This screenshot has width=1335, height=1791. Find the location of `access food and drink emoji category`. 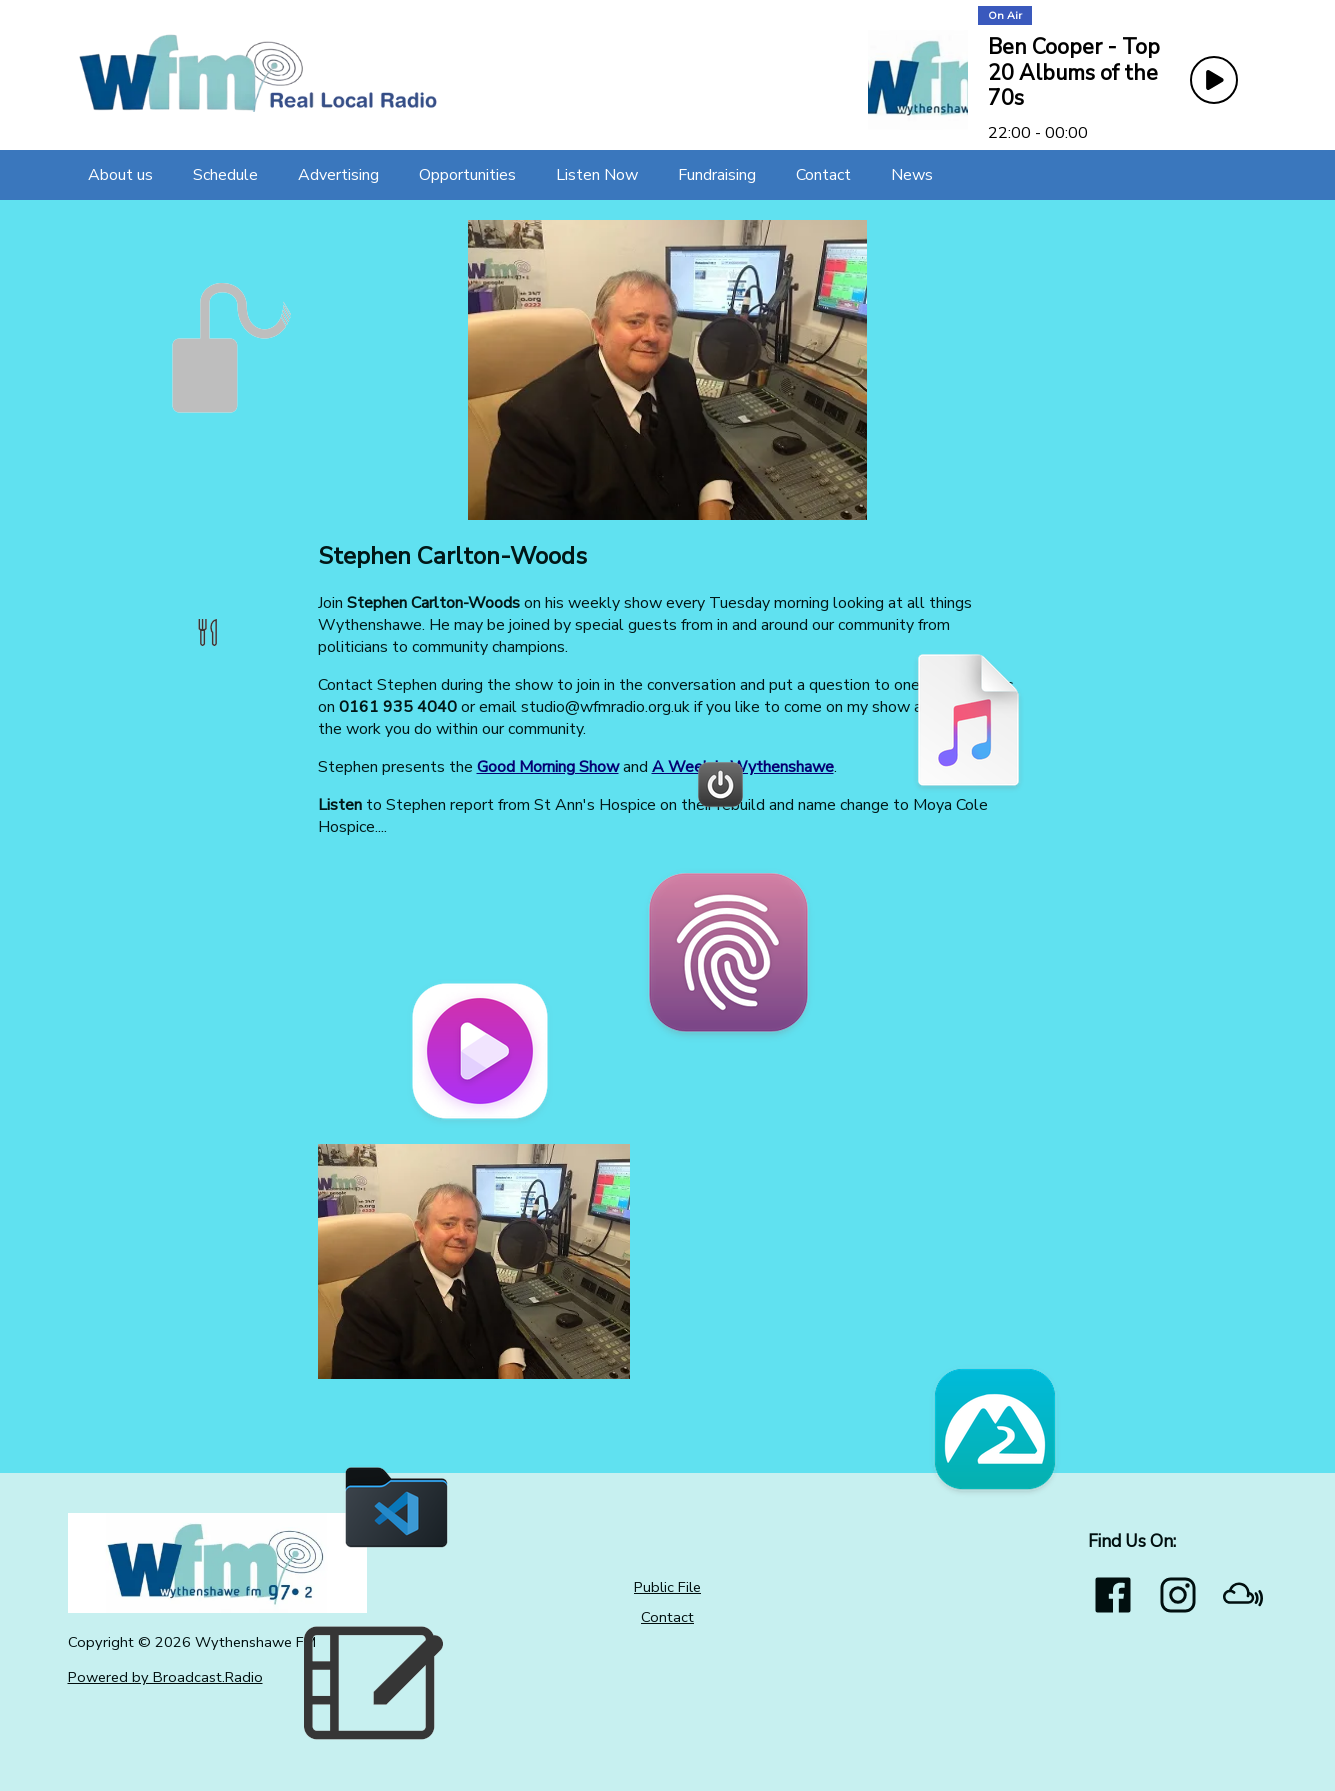

access food and drink emoji category is located at coordinates (208, 632).